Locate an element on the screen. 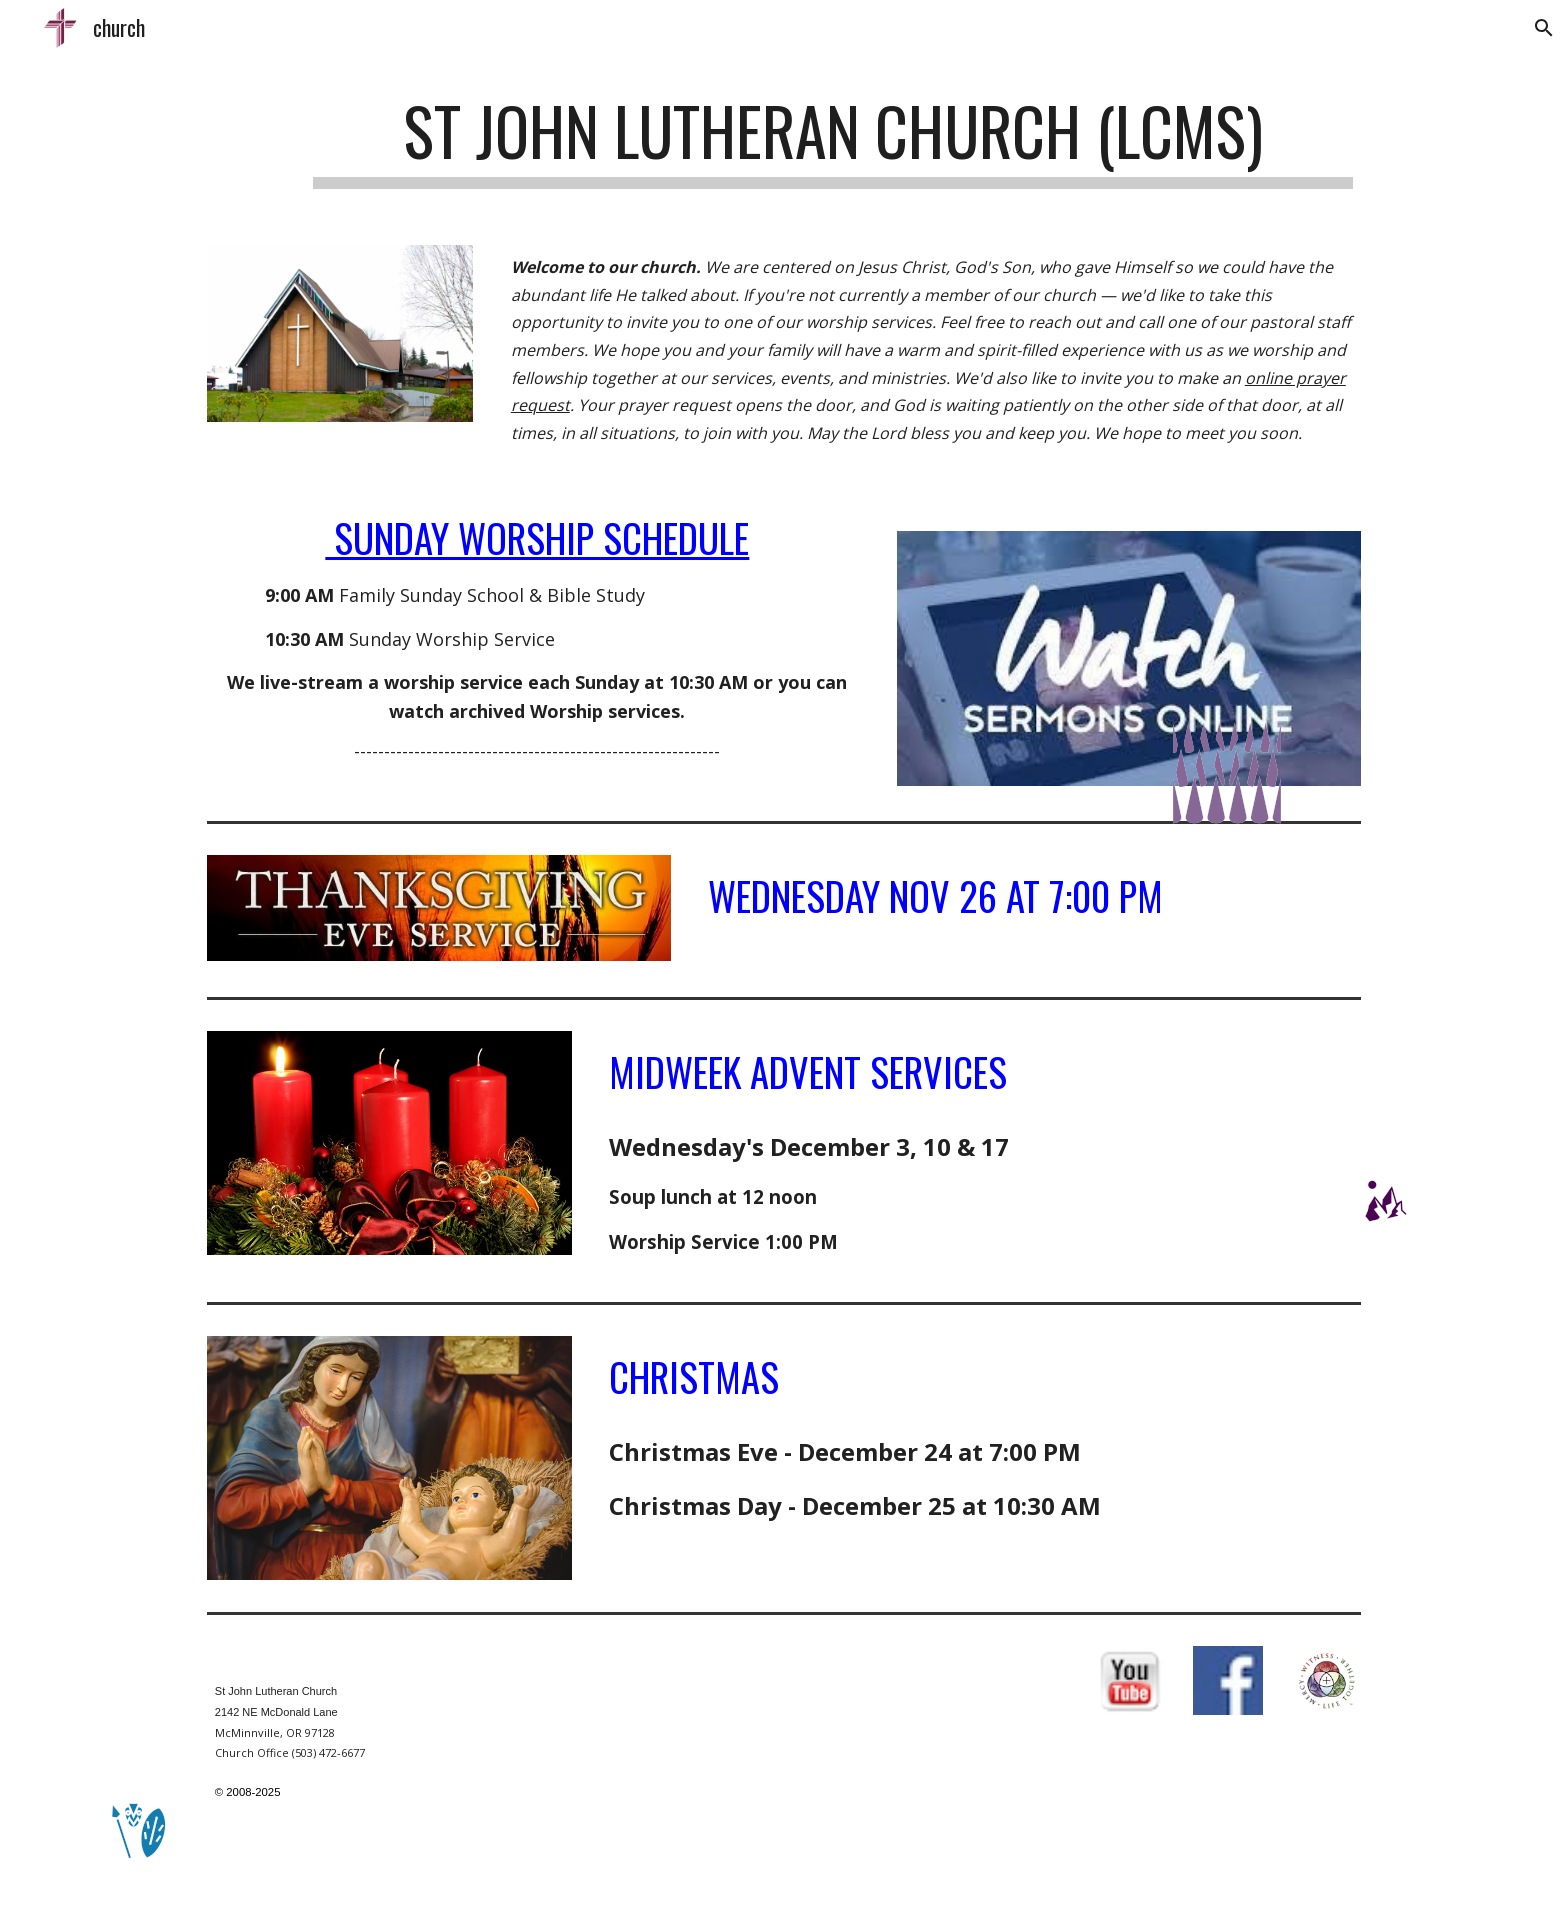  access tribal or primitive gear category is located at coordinates (139, 1831).